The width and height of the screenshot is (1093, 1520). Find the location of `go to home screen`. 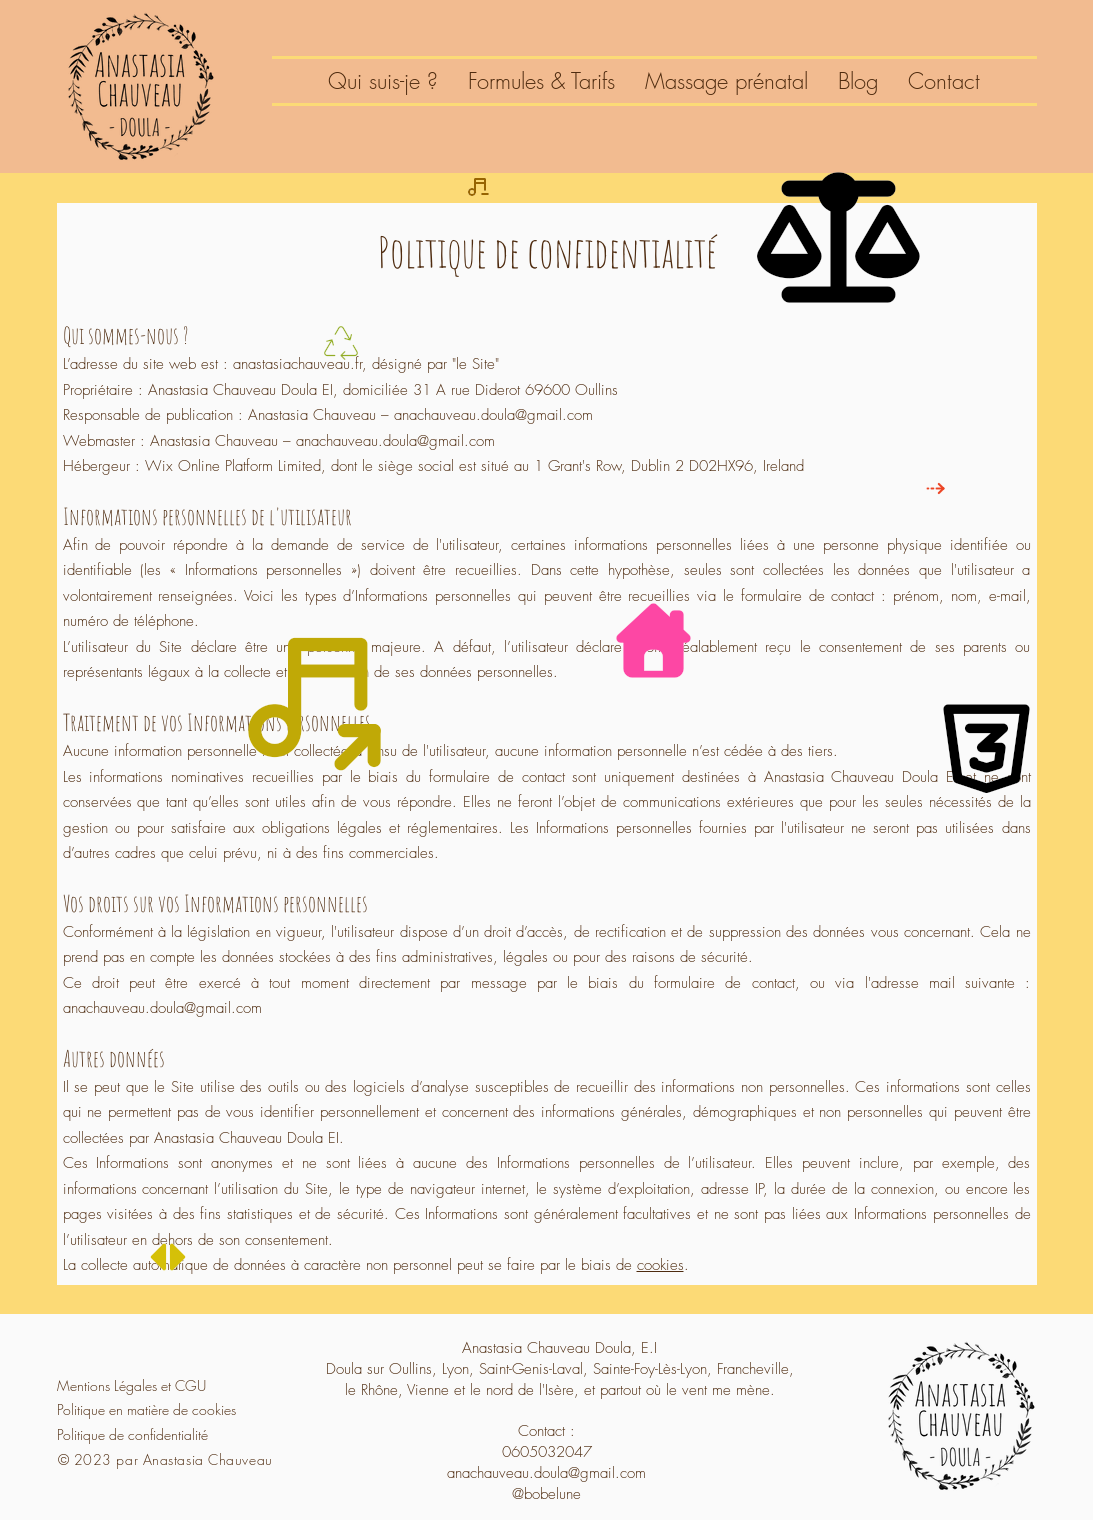

go to home screen is located at coordinates (653, 640).